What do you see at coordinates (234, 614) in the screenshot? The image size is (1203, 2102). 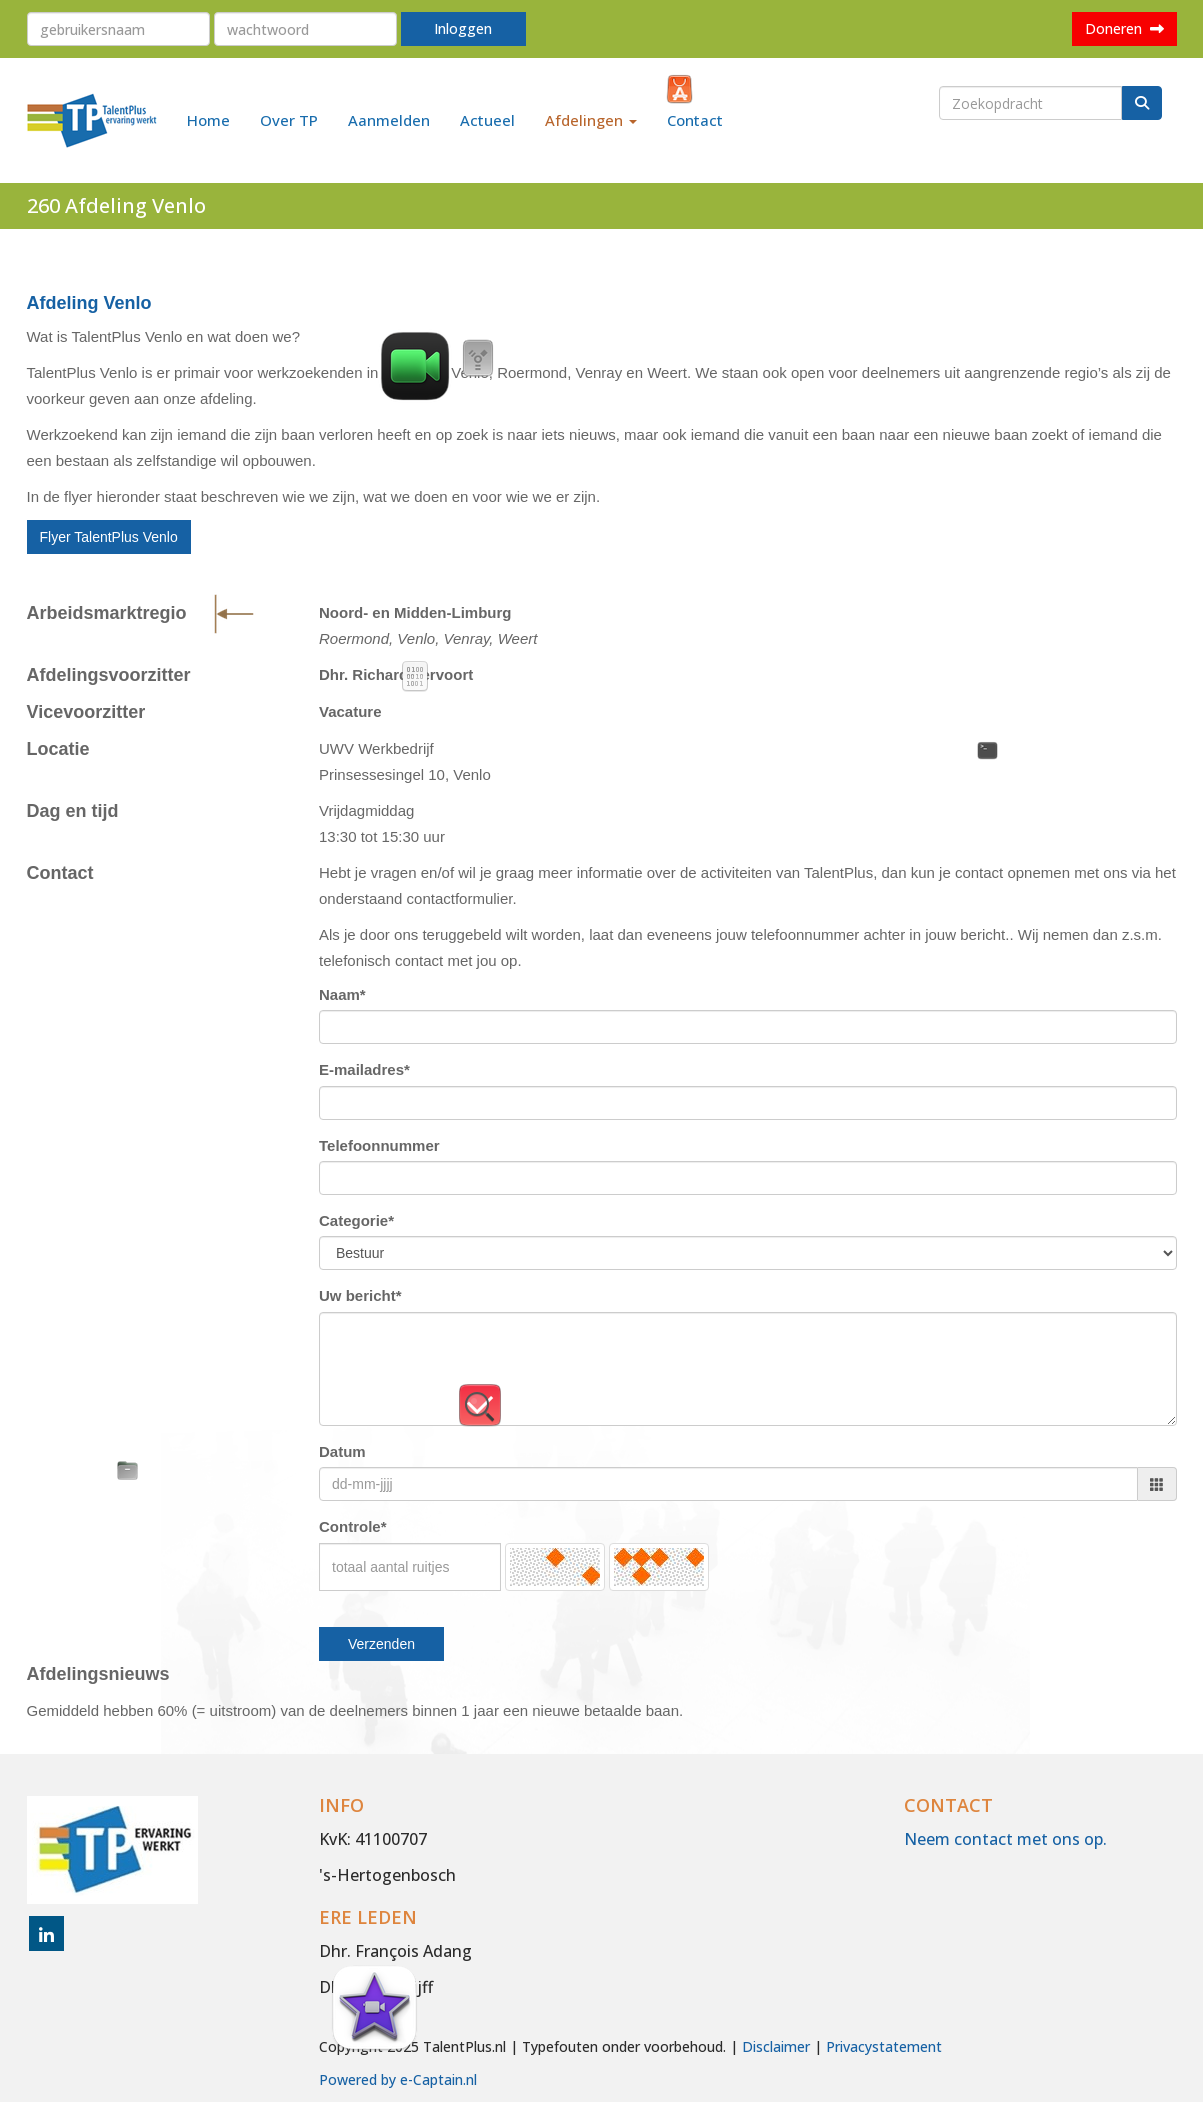 I see `go to the first item in a list or sequence` at bounding box center [234, 614].